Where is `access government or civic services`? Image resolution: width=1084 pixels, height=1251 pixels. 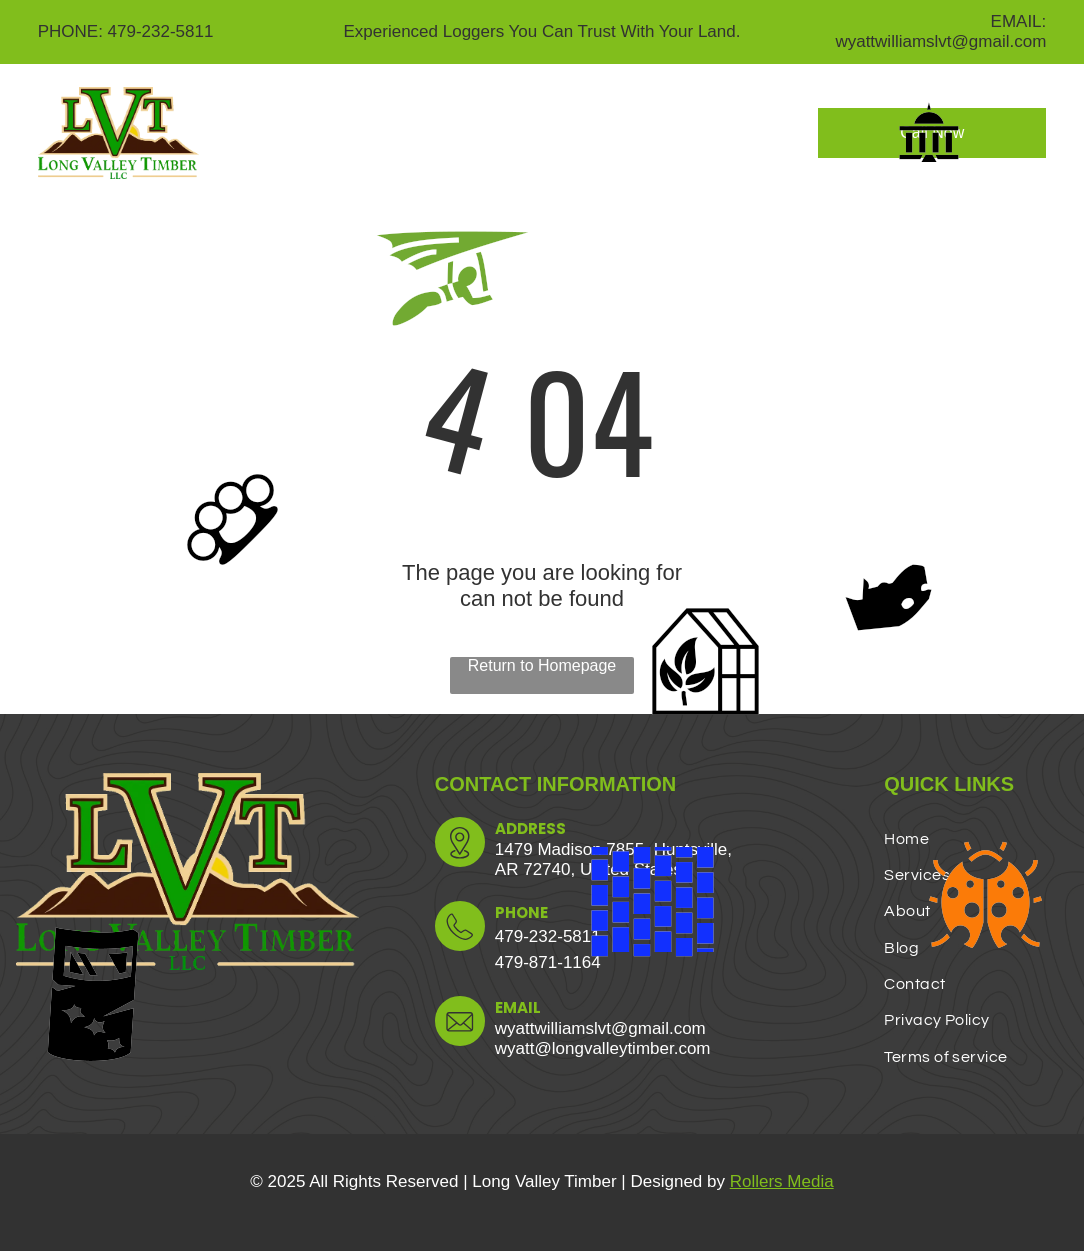 access government or civic services is located at coordinates (929, 132).